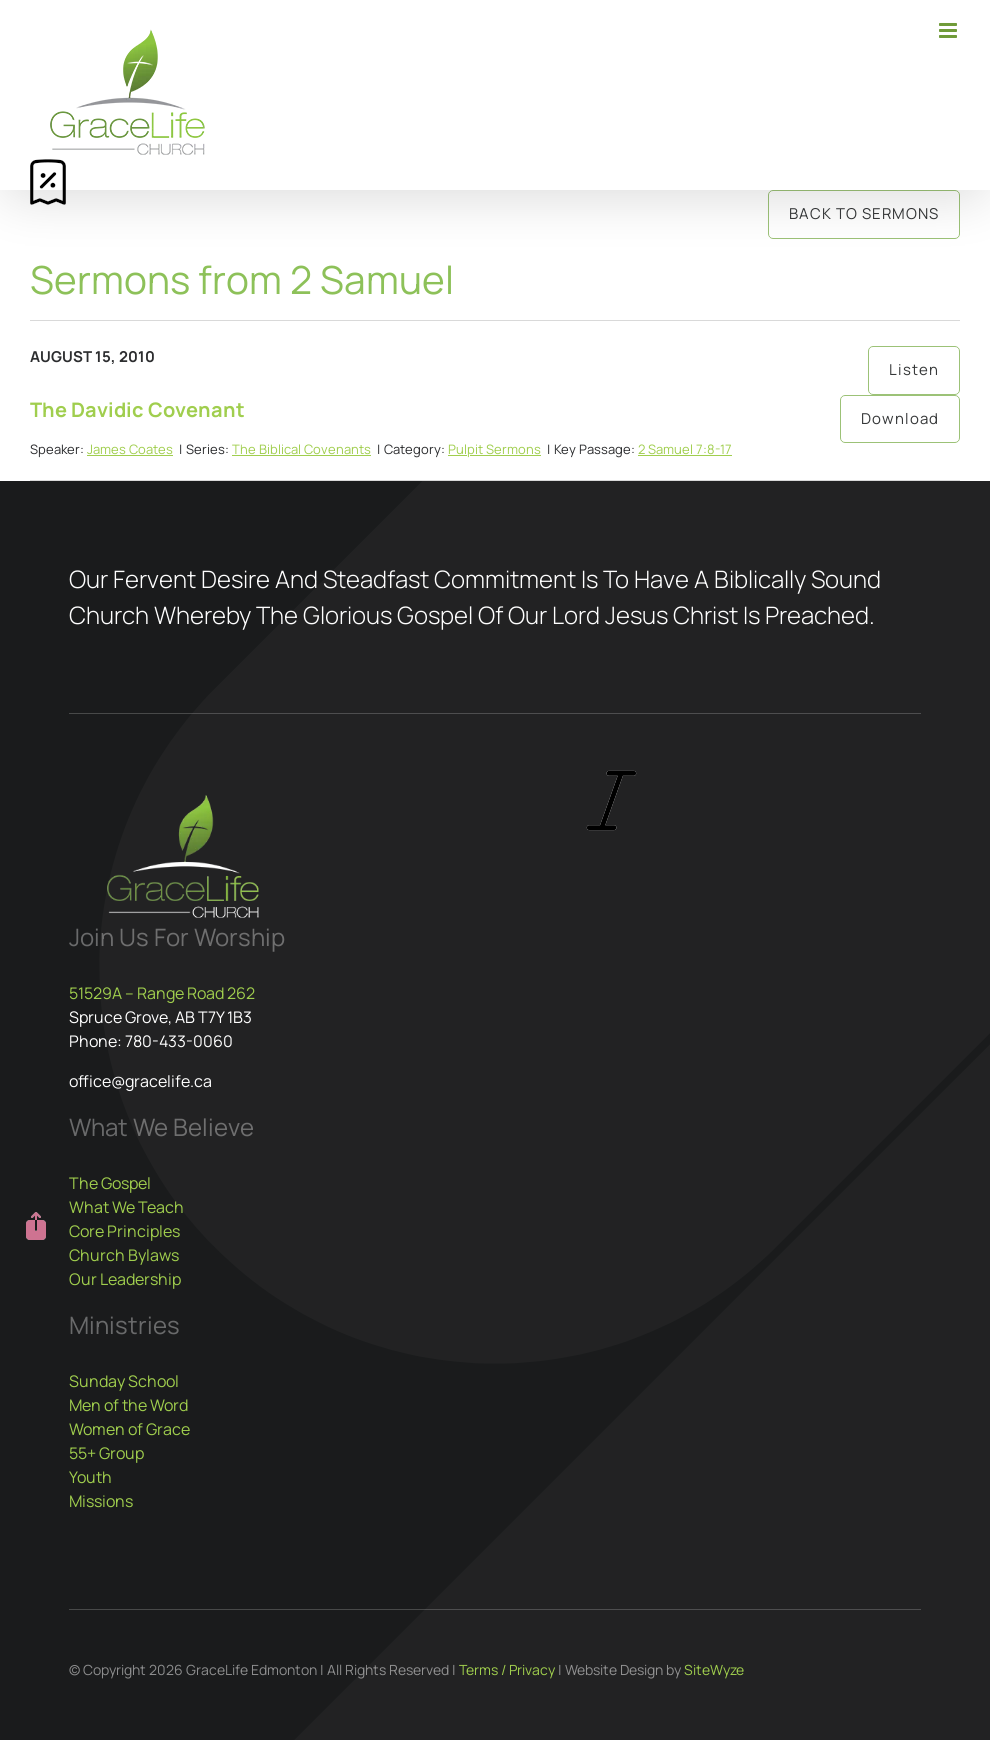 This screenshot has height=1740, width=990. Describe the element at coordinates (36, 1226) in the screenshot. I see `share content to another app or service` at that location.